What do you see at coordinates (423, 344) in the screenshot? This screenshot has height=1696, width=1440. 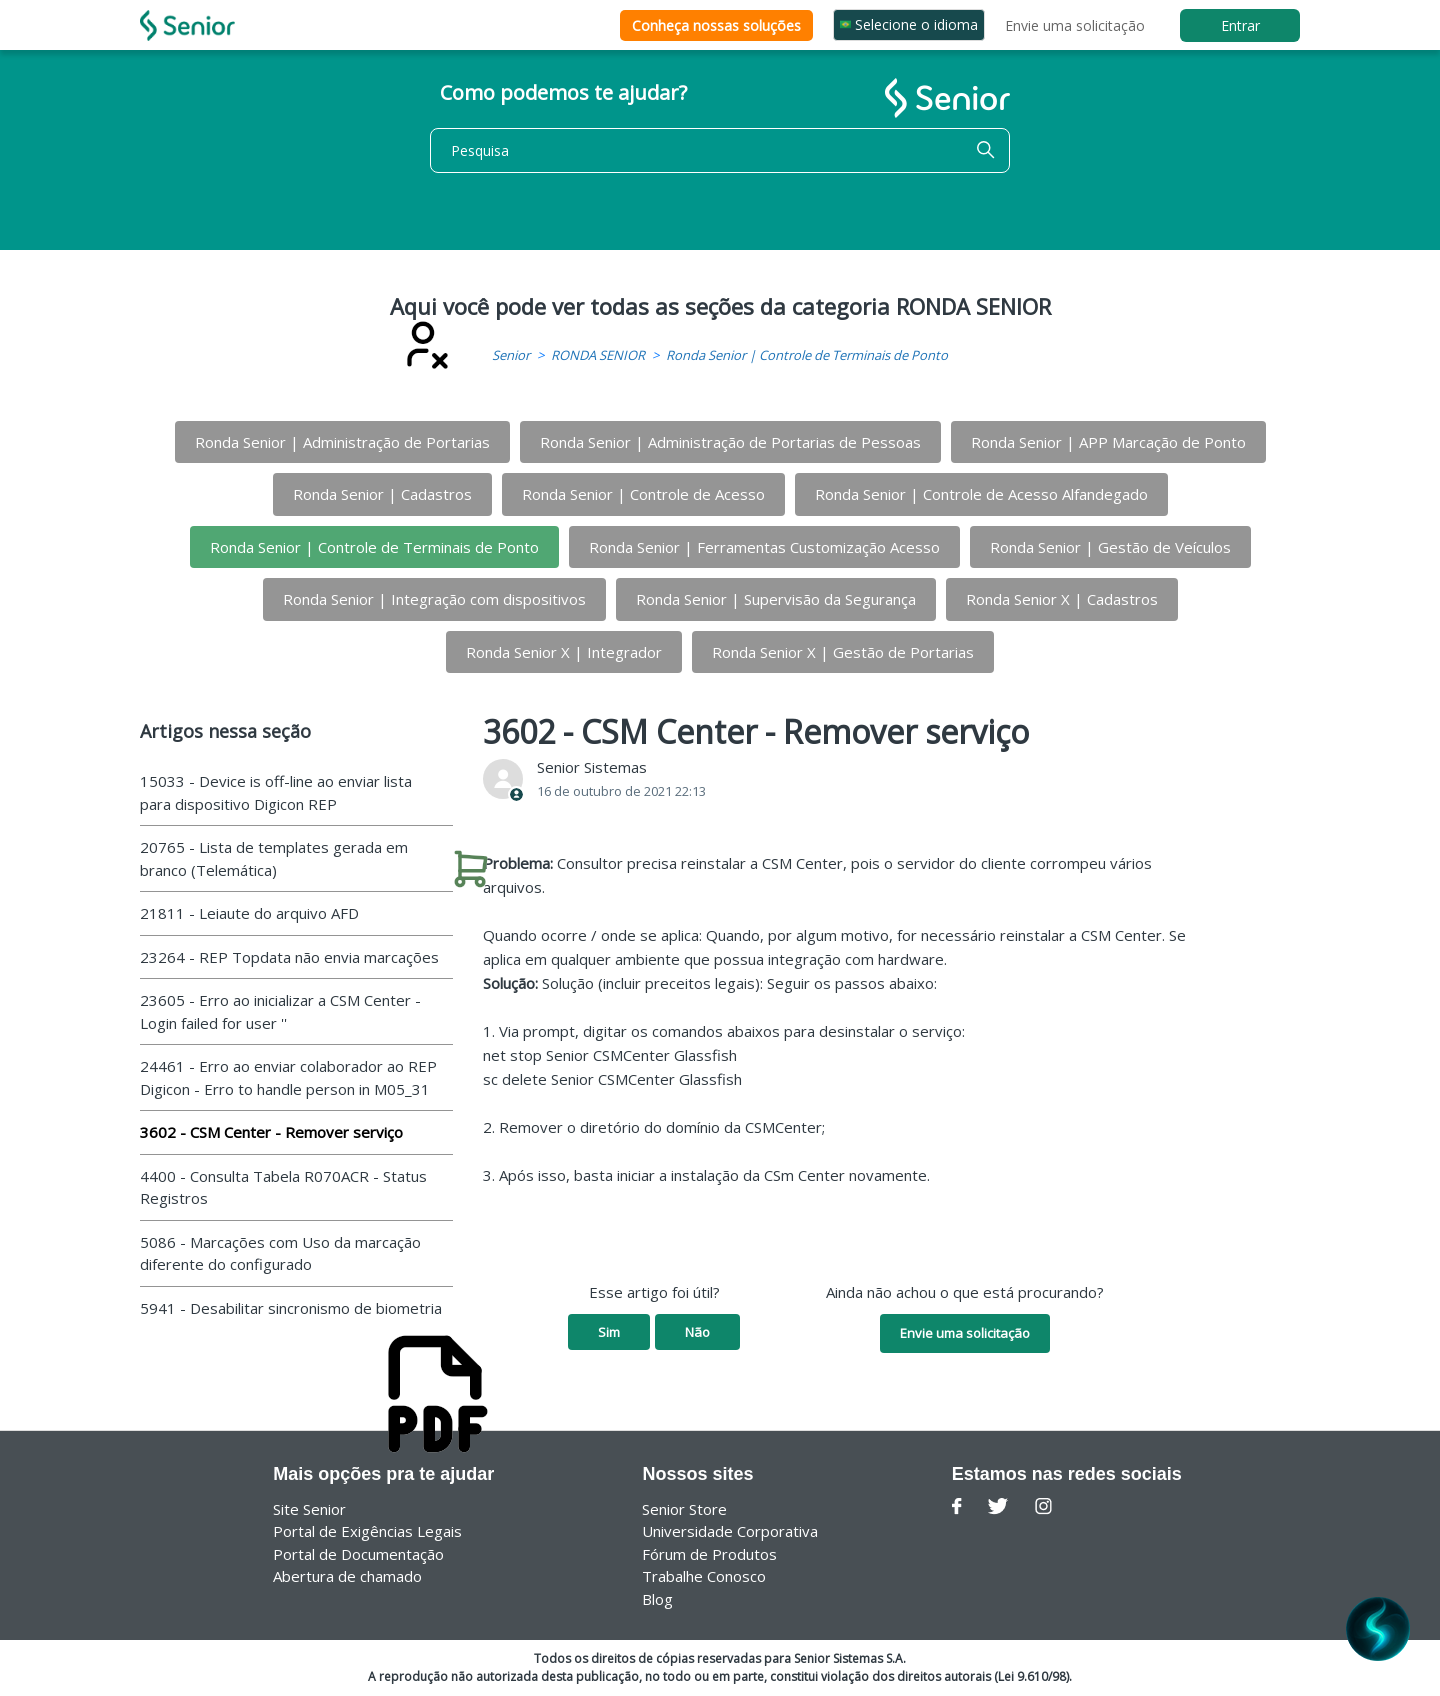 I see `remove a user from a list or group` at bounding box center [423, 344].